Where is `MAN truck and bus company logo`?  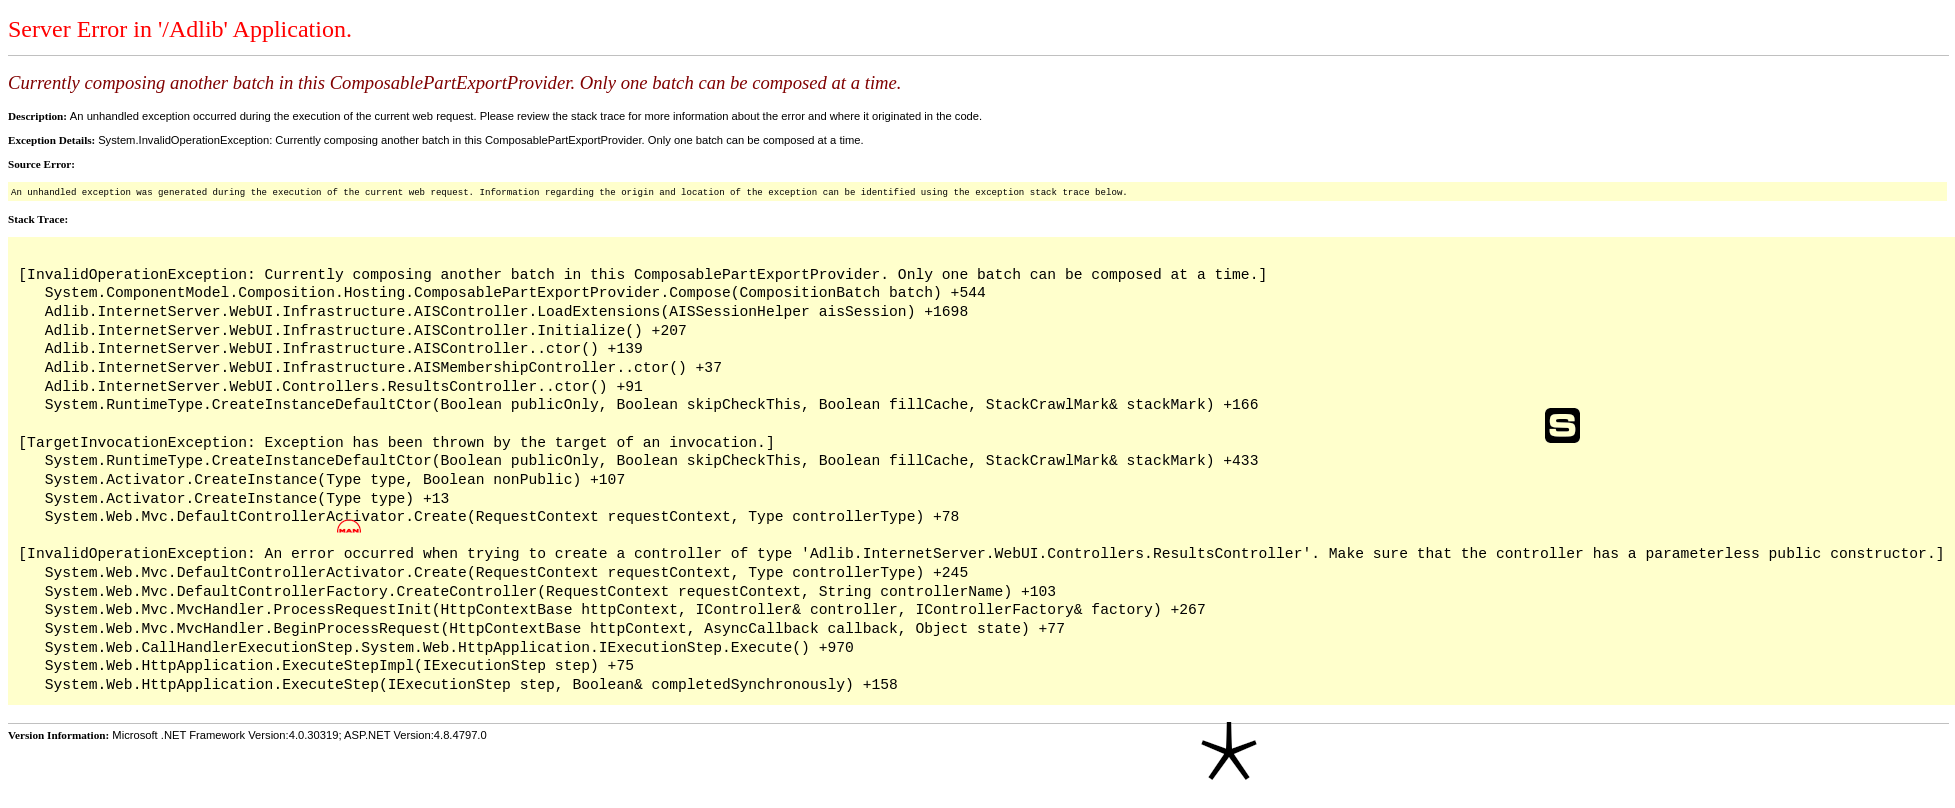
MAN truck and bus company logo is located at coordinates (349, 526).